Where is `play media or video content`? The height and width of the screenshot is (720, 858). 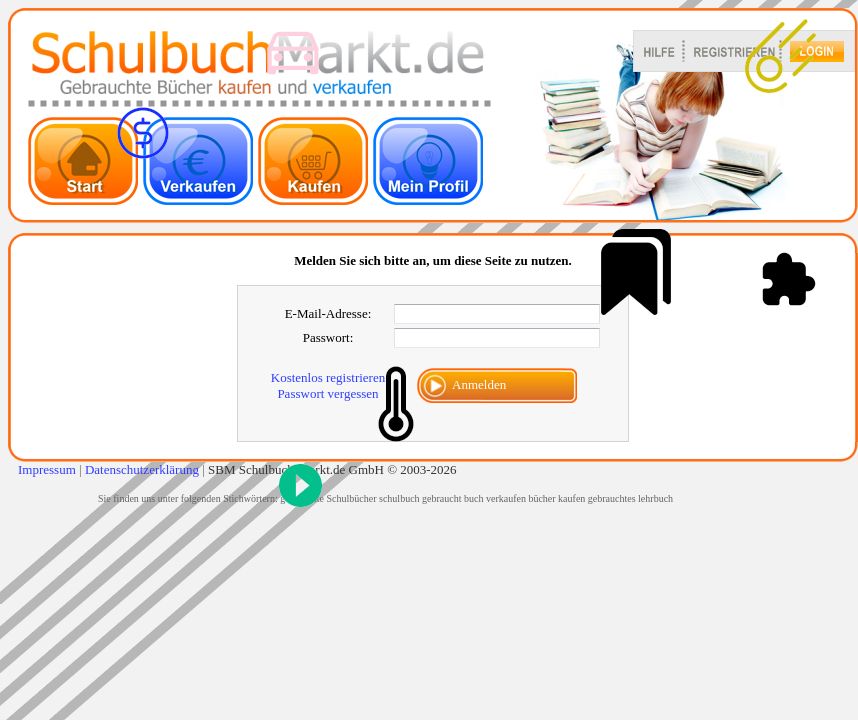 play media or video content is located at coordinates (300, 485).